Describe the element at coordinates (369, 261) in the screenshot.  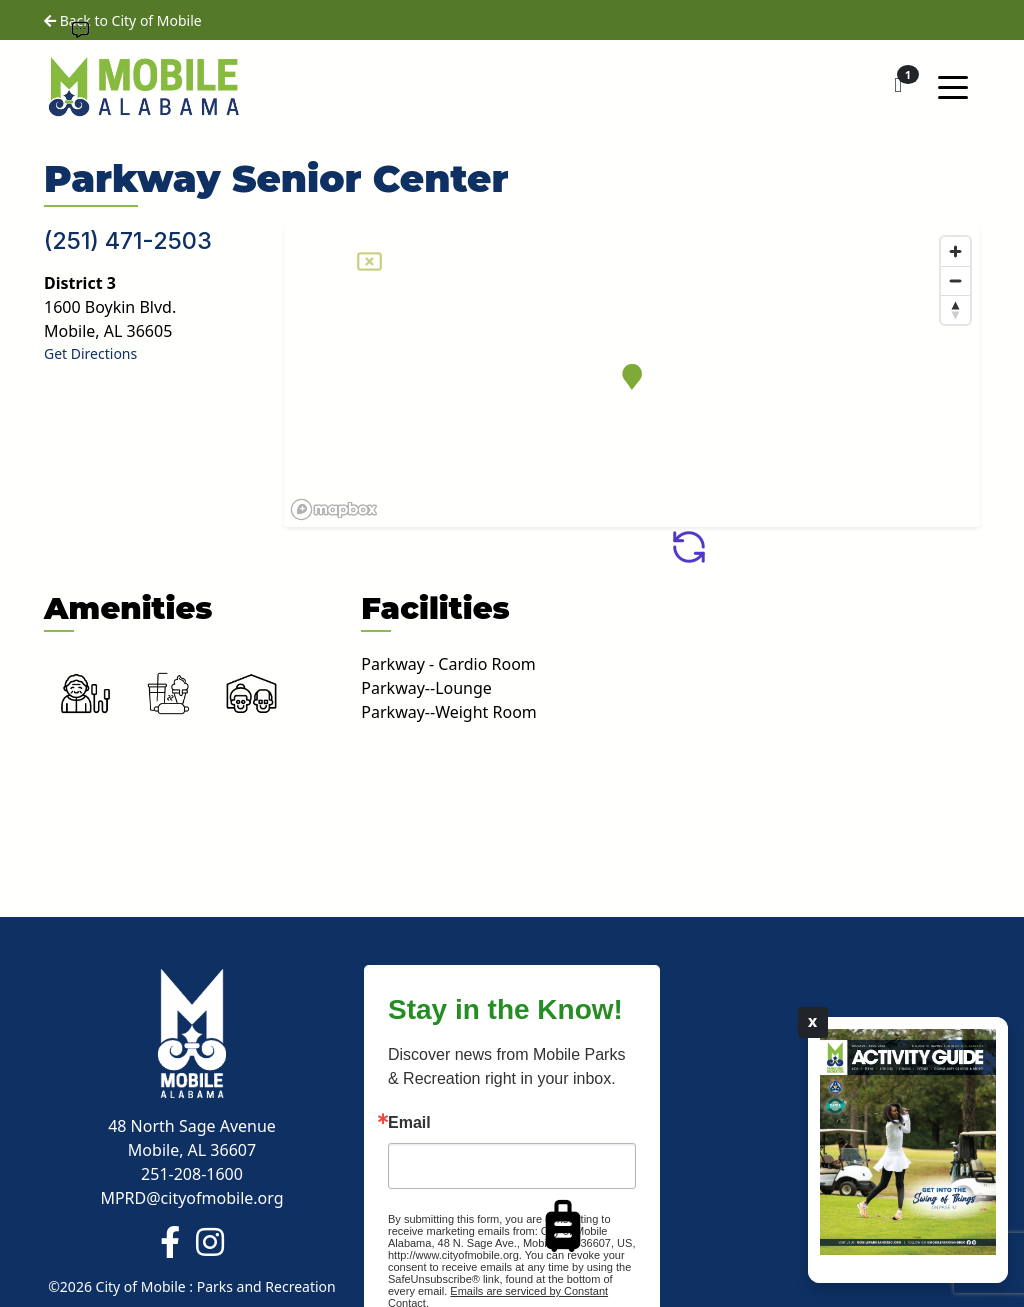
I see `close the current window` at that location.